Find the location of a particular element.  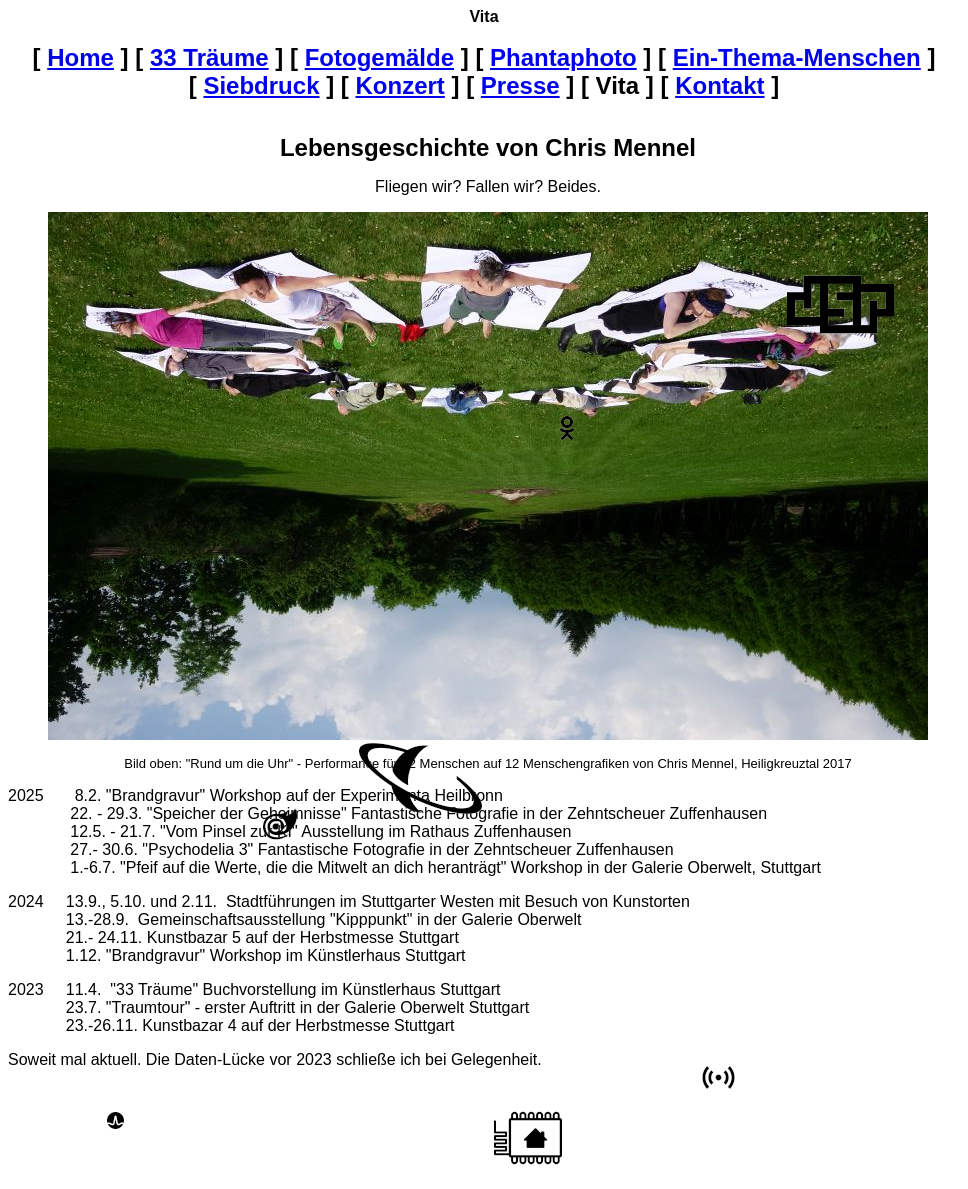

open odnoklassniki social network is located at coordinates (567, 428).